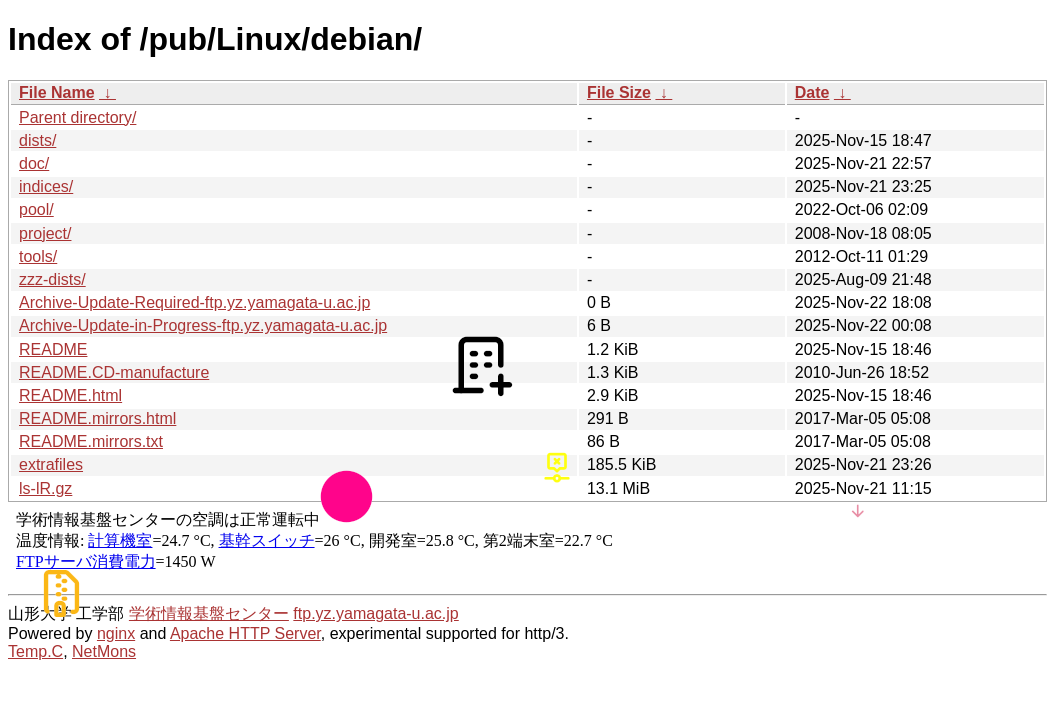 Image resolution: width=1055 pixels, height=720 pixels. What do you see at coordinates (61, 593) in the screenshot?
I see `view or open a compressed zip file` at bounding box center [61, 593].